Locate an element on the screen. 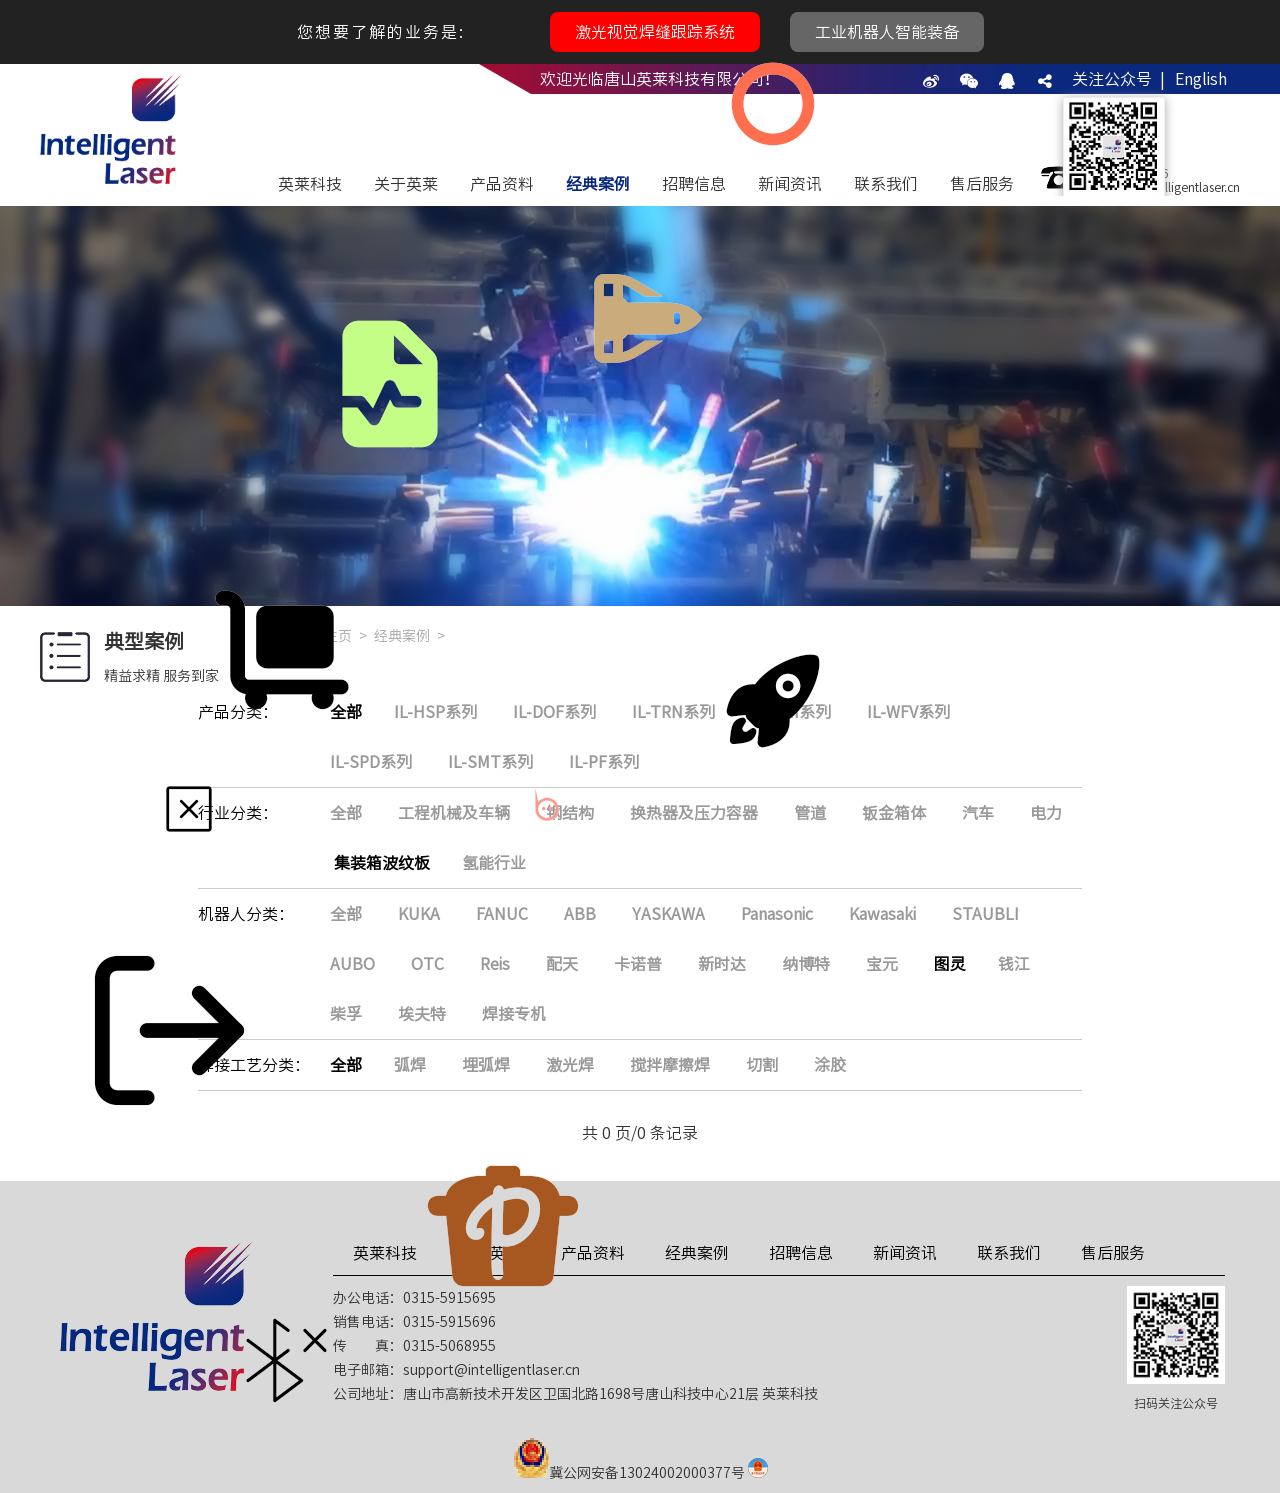 Image resolution: width=1280 pixels, height=1493 pixels. log out of your account is located at coordinates (169, 1030).